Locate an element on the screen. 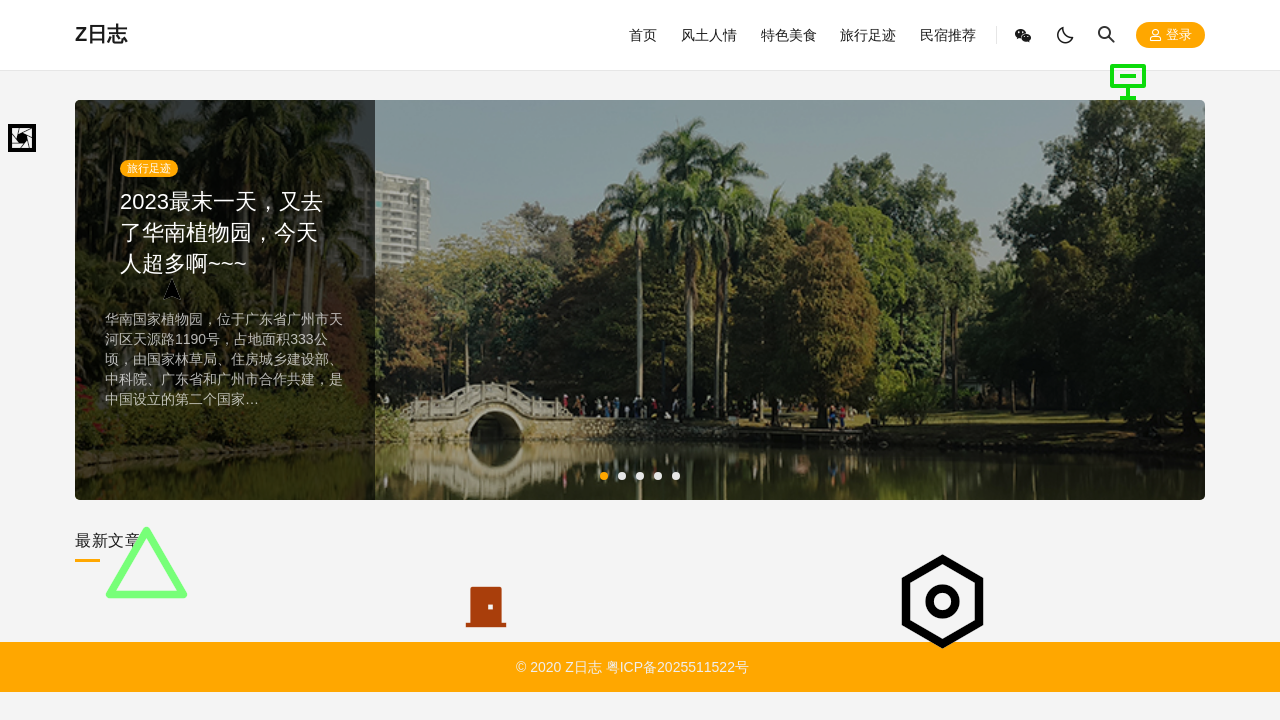 This screenshot has width=1280, height=720. indicates a reserved item or resource is located at coordinates (1128, 82).